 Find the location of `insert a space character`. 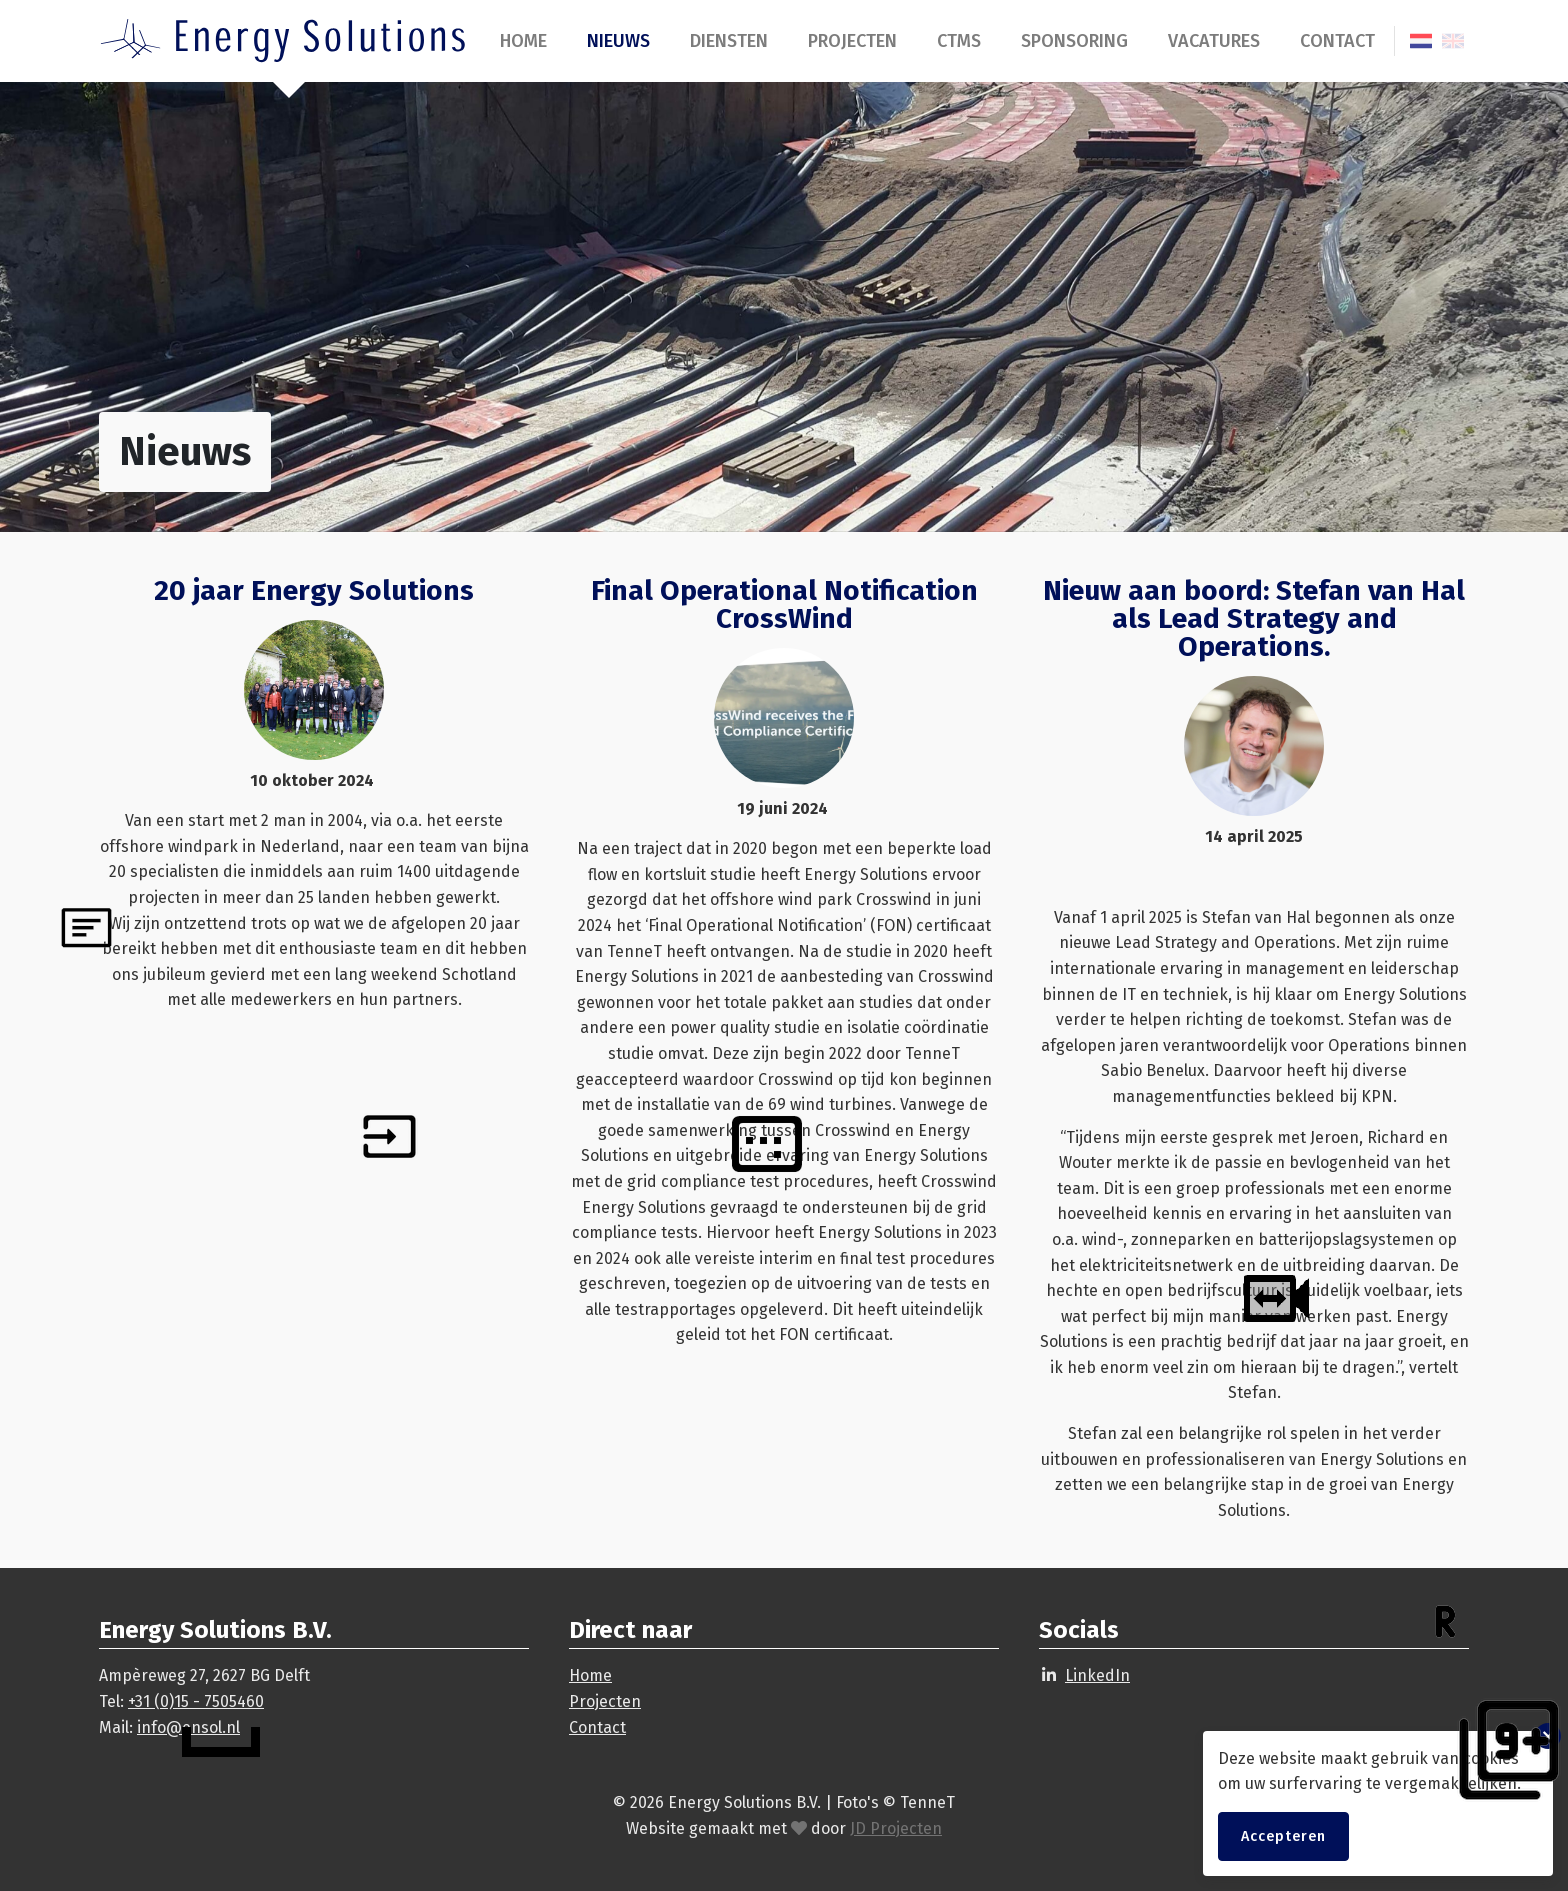

insert a space character is located at coordinates (221, 1742).